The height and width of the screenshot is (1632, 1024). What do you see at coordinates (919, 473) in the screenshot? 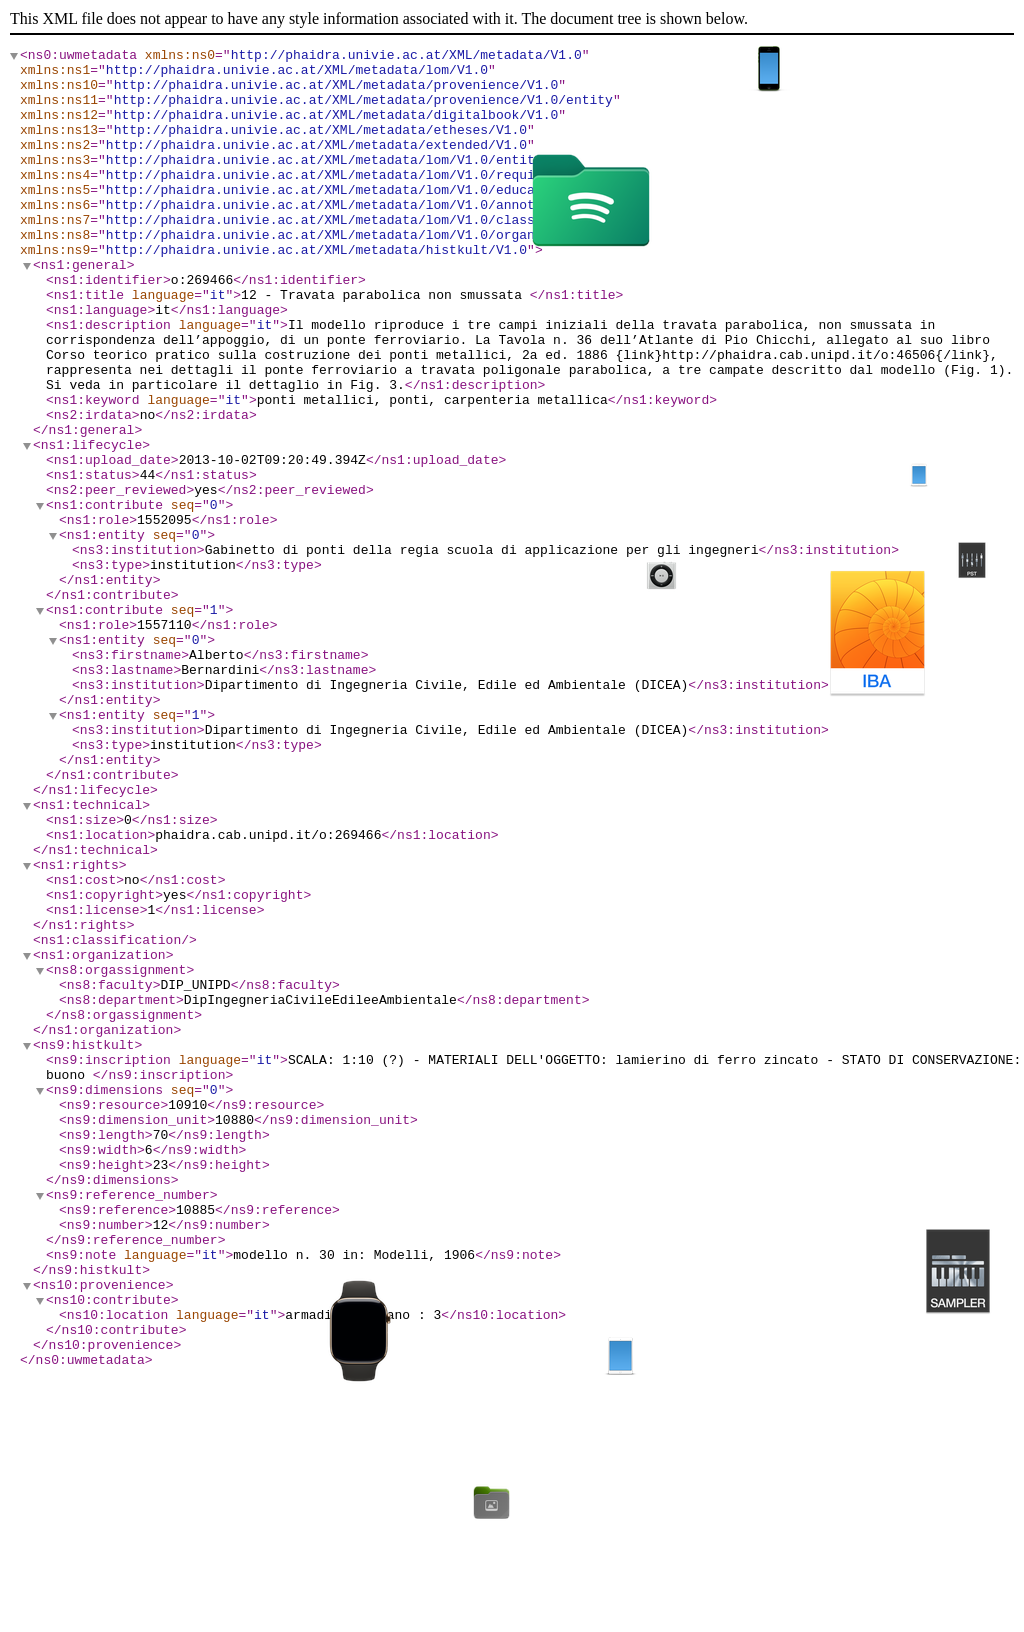
I see `indicates a connected iPad Mini device` at bounding box center [919, 473].